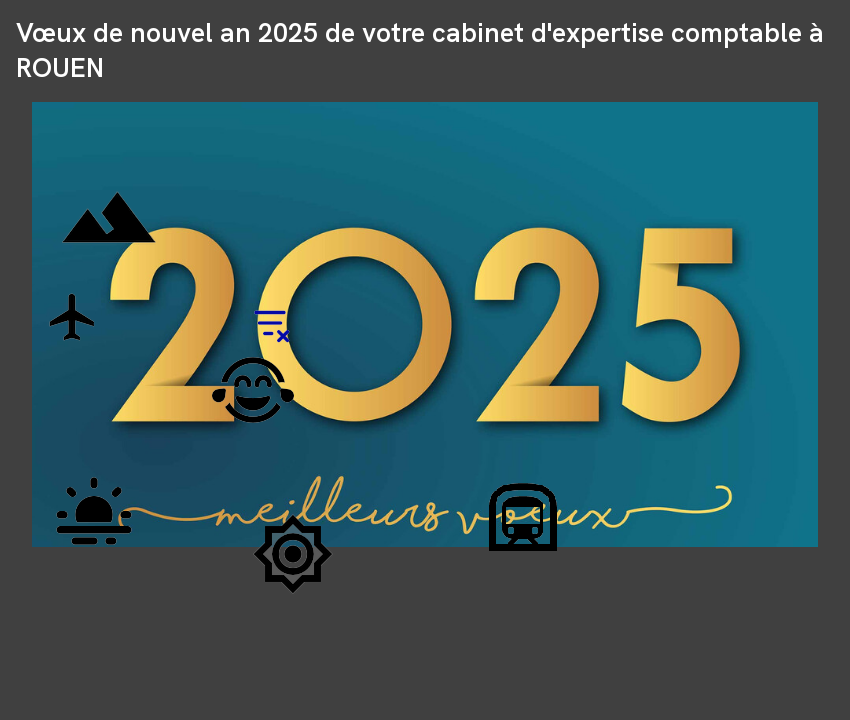 The height and width of the screenshot is (720, 850). I want to click on view subway or metro transit options, so click(523, 517).